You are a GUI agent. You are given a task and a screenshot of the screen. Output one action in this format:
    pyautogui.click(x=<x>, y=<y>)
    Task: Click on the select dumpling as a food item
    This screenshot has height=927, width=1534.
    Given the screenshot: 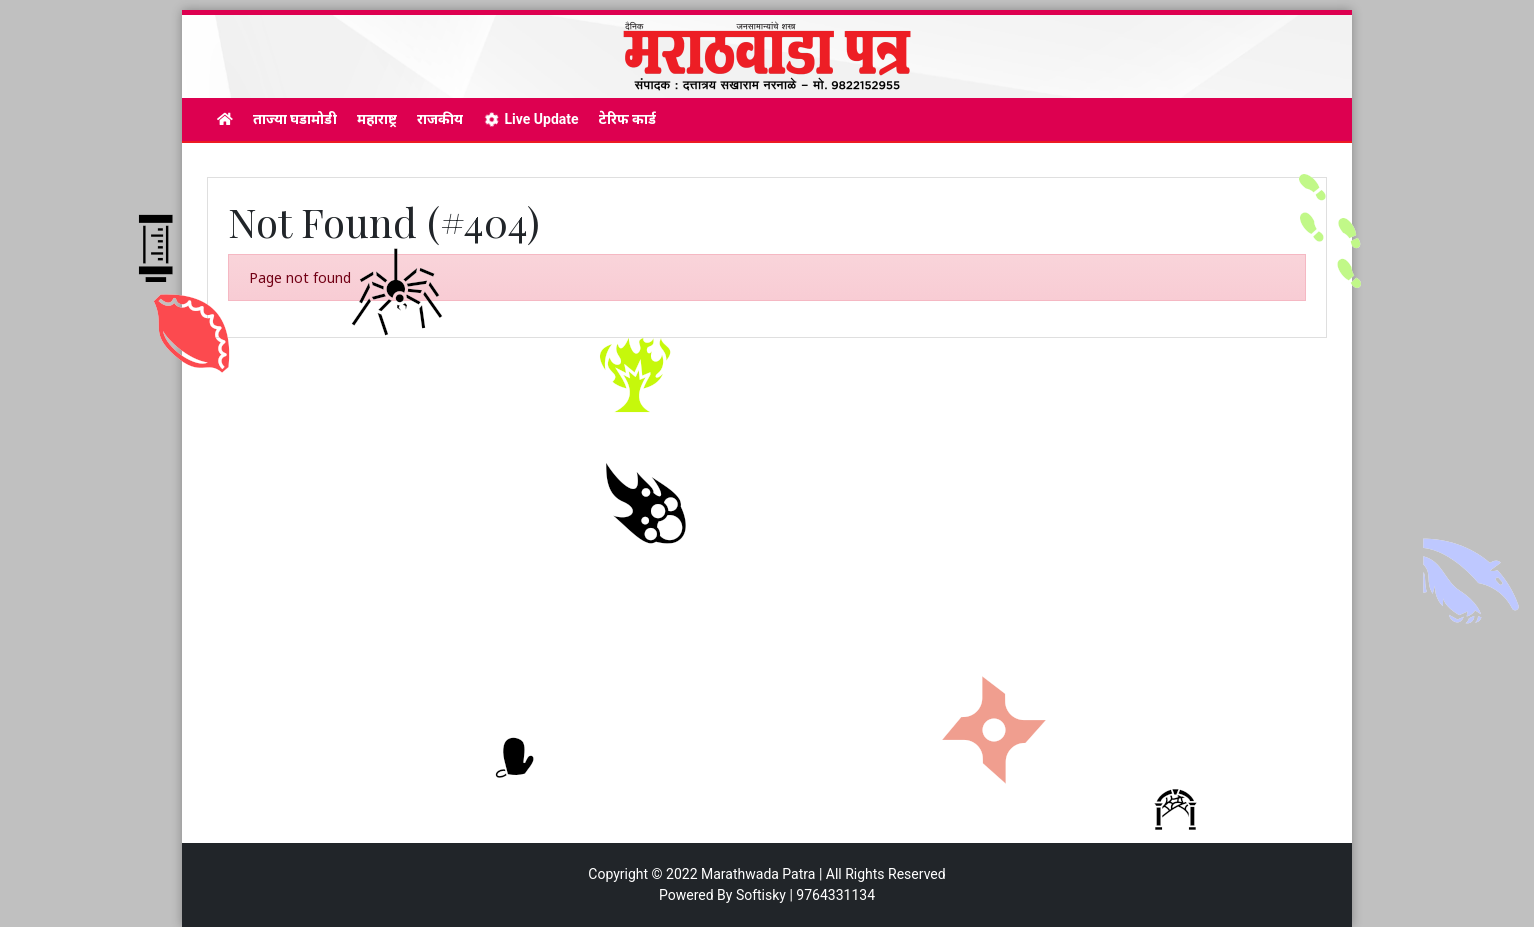 What is the action you would take?
    pyautogui.click(x=191, y=333)
    